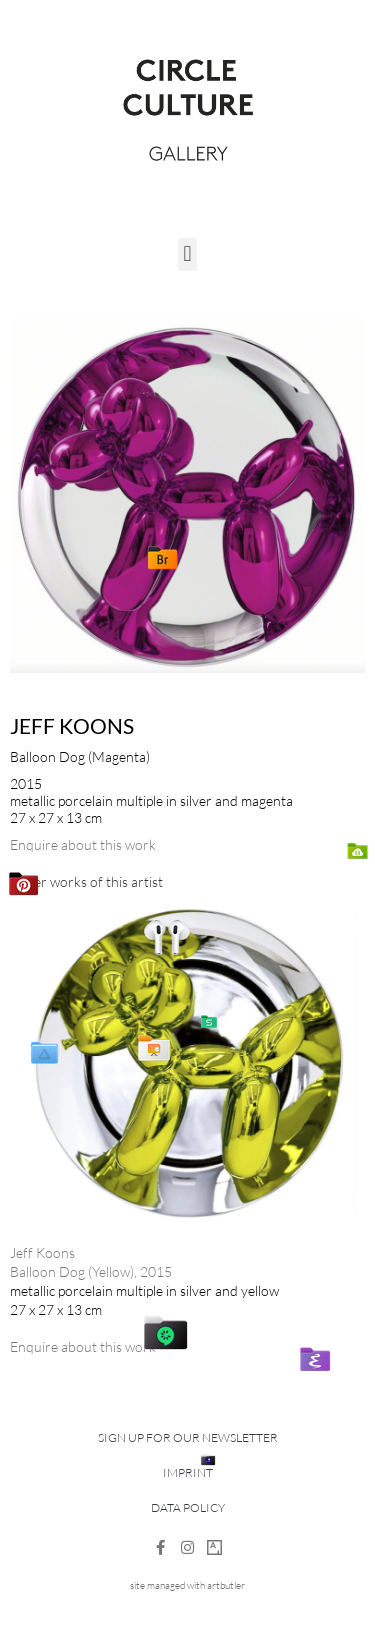  Describe the element at coordinates (44, 1052) in the screenshot. I see `open Affinity app files folder` at that location.